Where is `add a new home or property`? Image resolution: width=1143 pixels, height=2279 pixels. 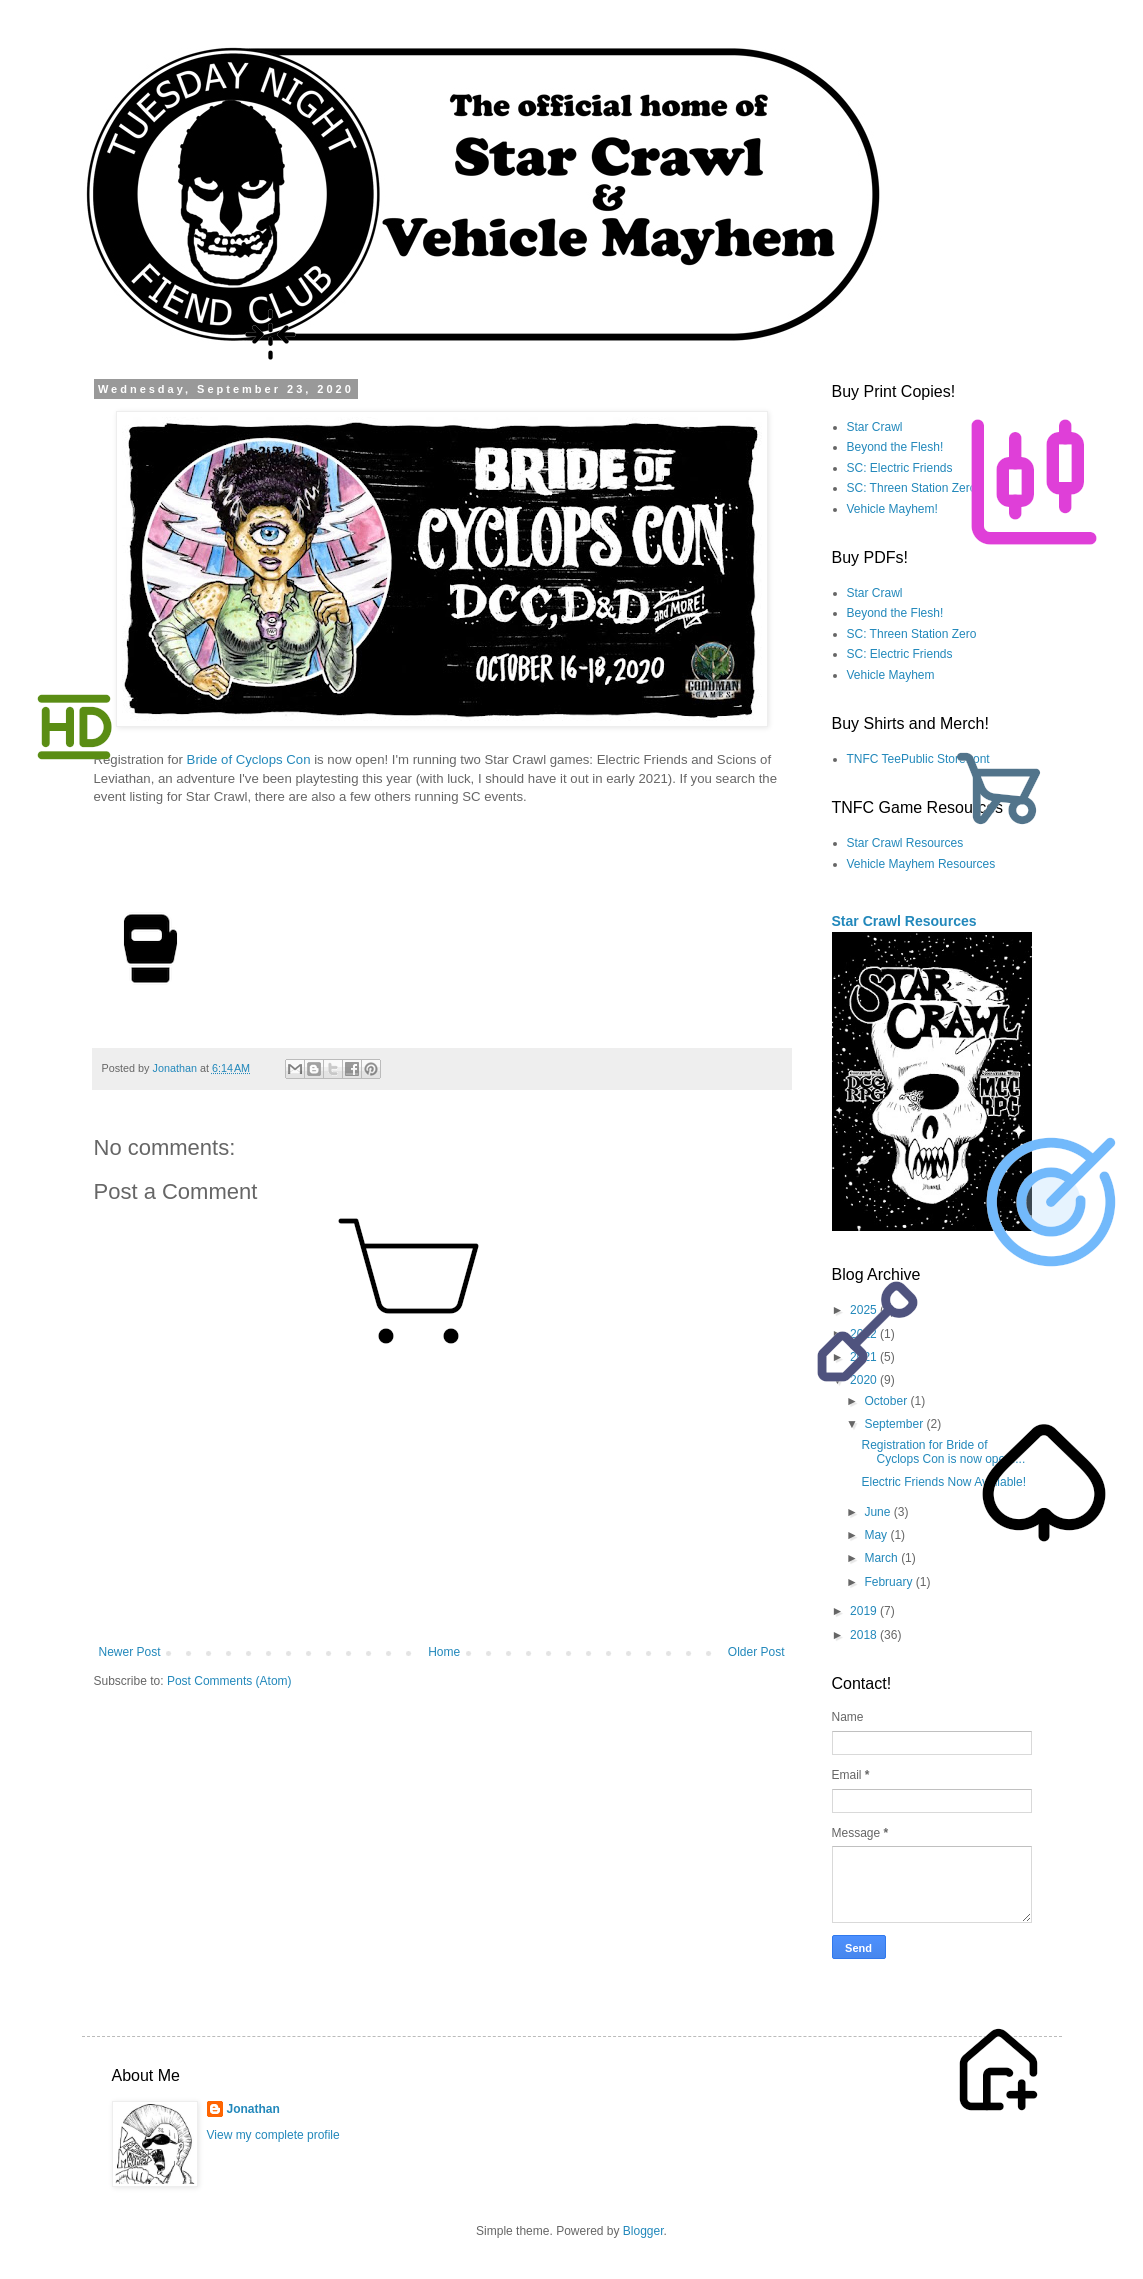 add a new home or property is located at coordinates (998, 2071).